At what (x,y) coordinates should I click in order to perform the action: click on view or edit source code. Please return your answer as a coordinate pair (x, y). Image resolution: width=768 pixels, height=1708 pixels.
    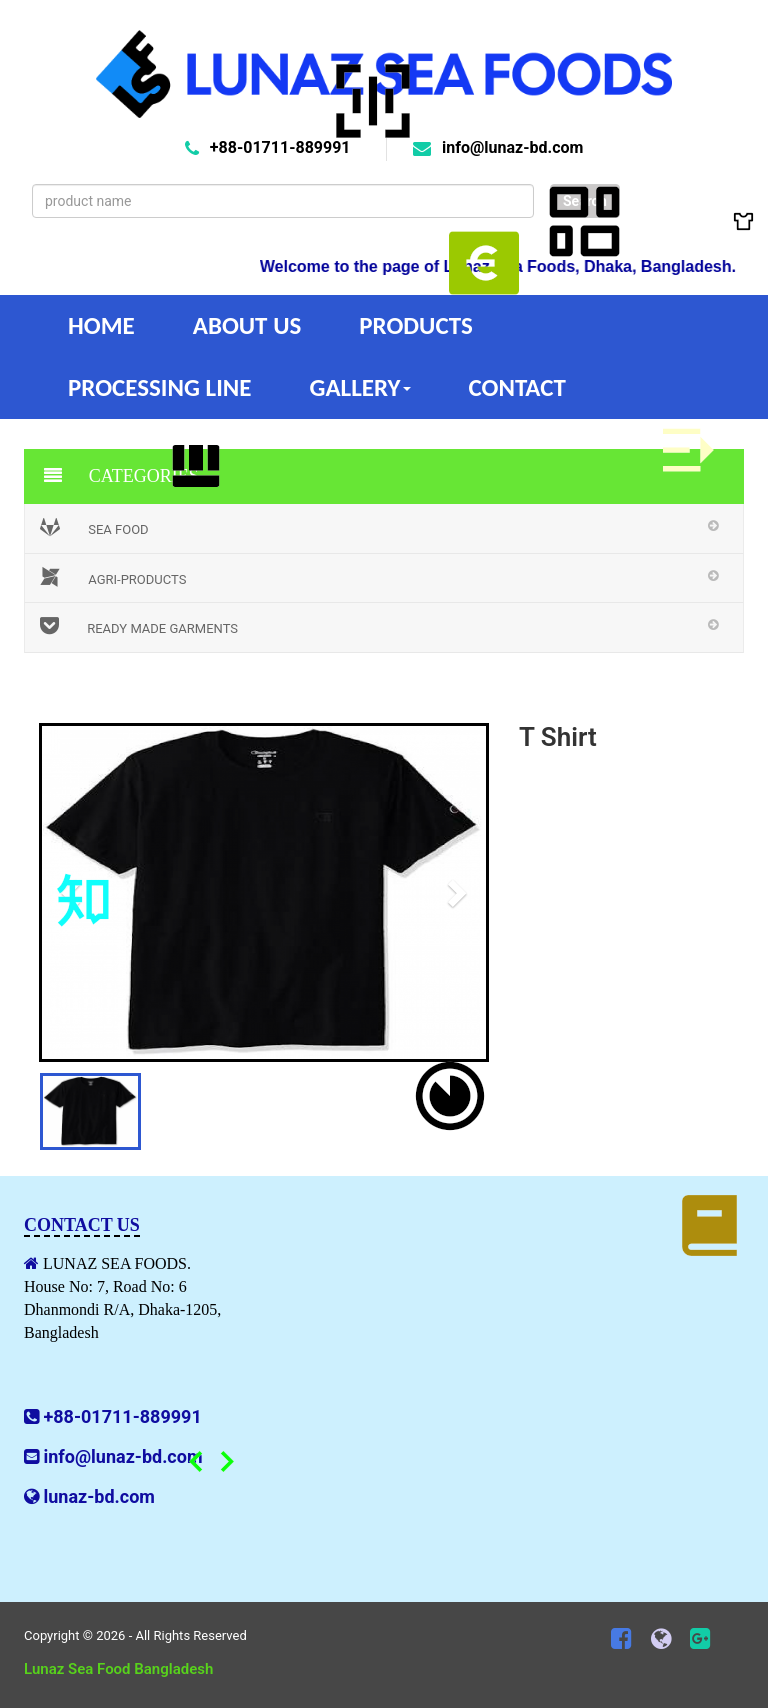
    Looking at the image, I should click on (211, 1461).